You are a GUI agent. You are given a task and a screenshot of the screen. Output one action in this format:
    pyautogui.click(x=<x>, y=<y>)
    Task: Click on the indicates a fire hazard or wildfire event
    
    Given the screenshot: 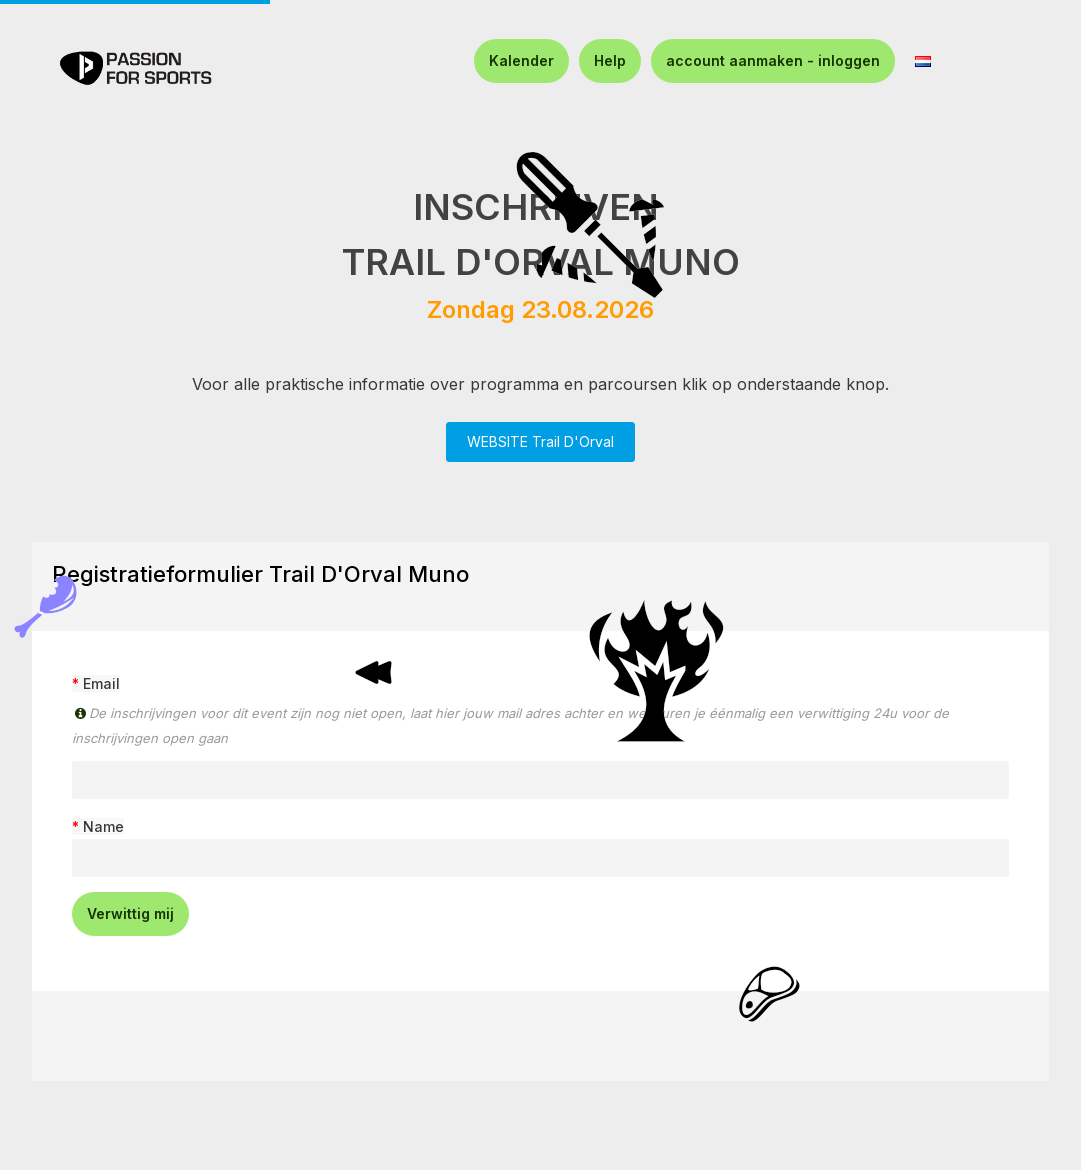 What is the action you would take?
    pyautogui.click(x=658, y=671)
    